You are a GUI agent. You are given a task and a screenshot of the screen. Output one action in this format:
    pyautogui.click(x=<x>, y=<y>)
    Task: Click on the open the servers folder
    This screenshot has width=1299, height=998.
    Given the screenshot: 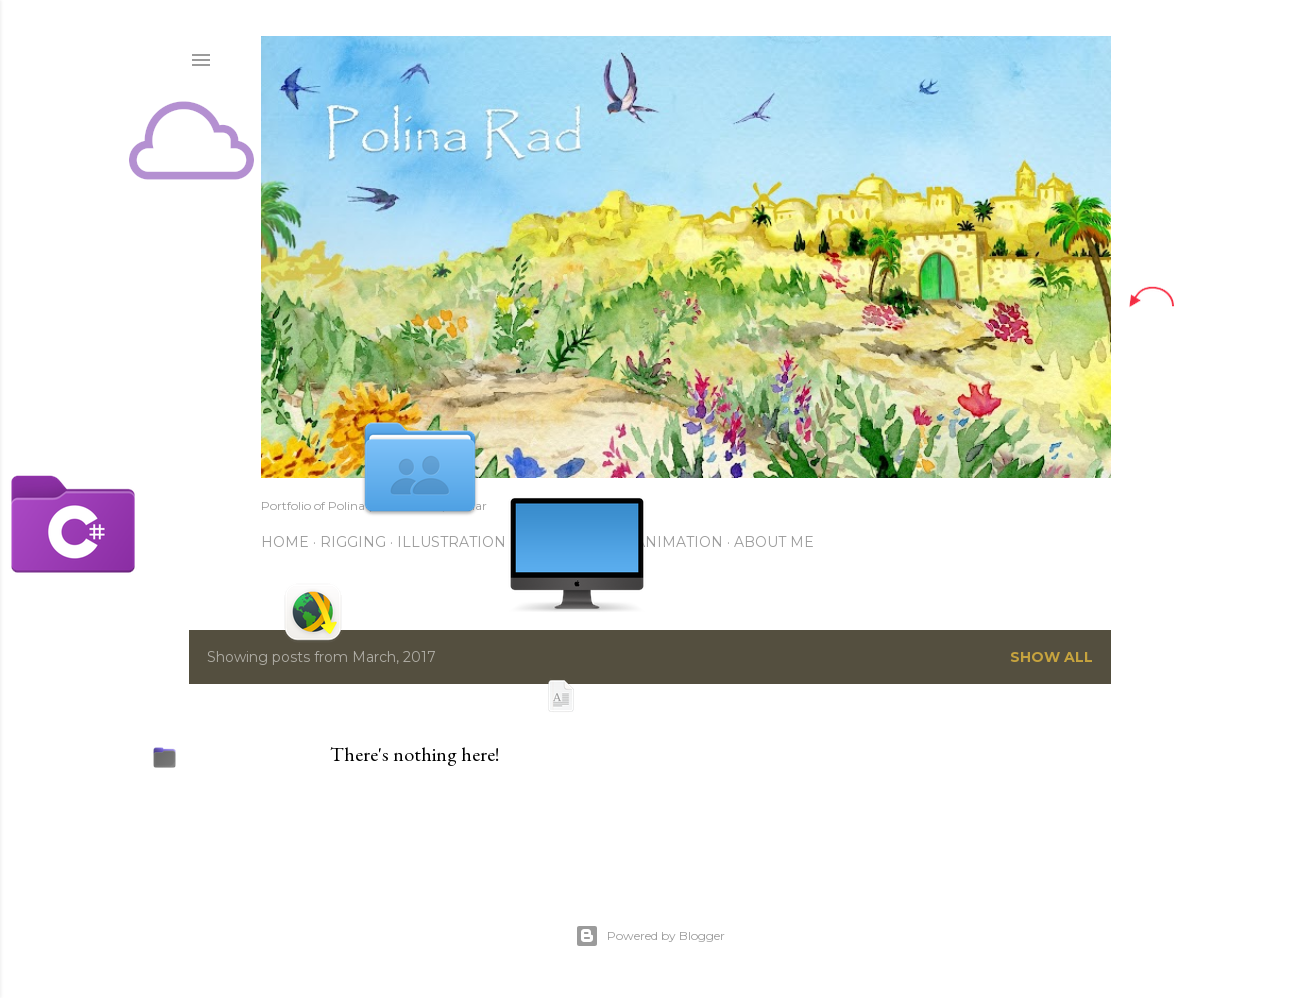 What is the action you would take?
    pyautogui.click(x=420, y=467)
    